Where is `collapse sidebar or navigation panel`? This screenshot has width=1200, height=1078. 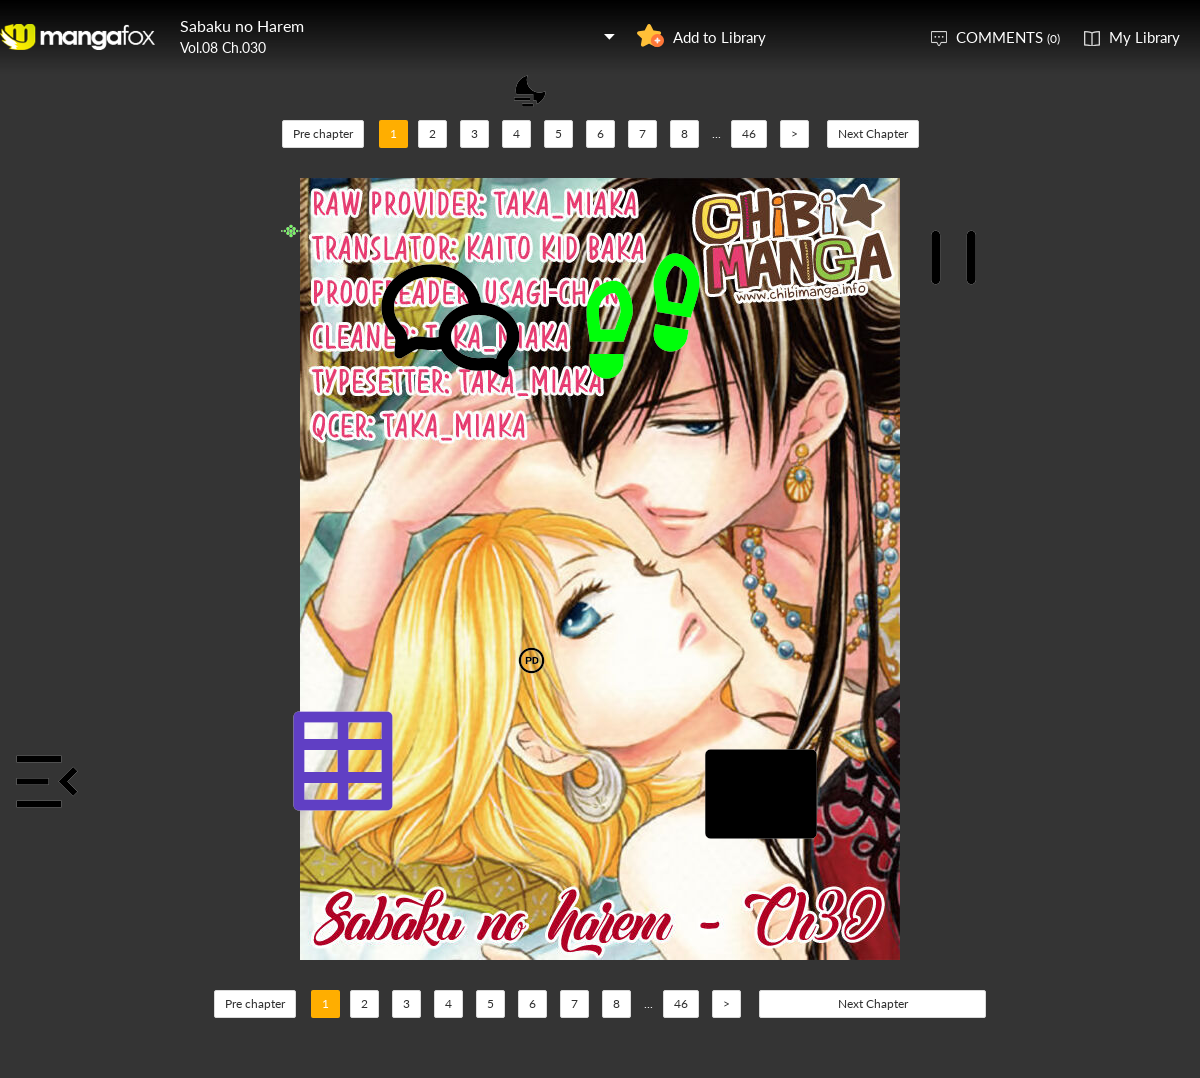
collapse sidebar or navigation panel is located at coordinates (45, 781).